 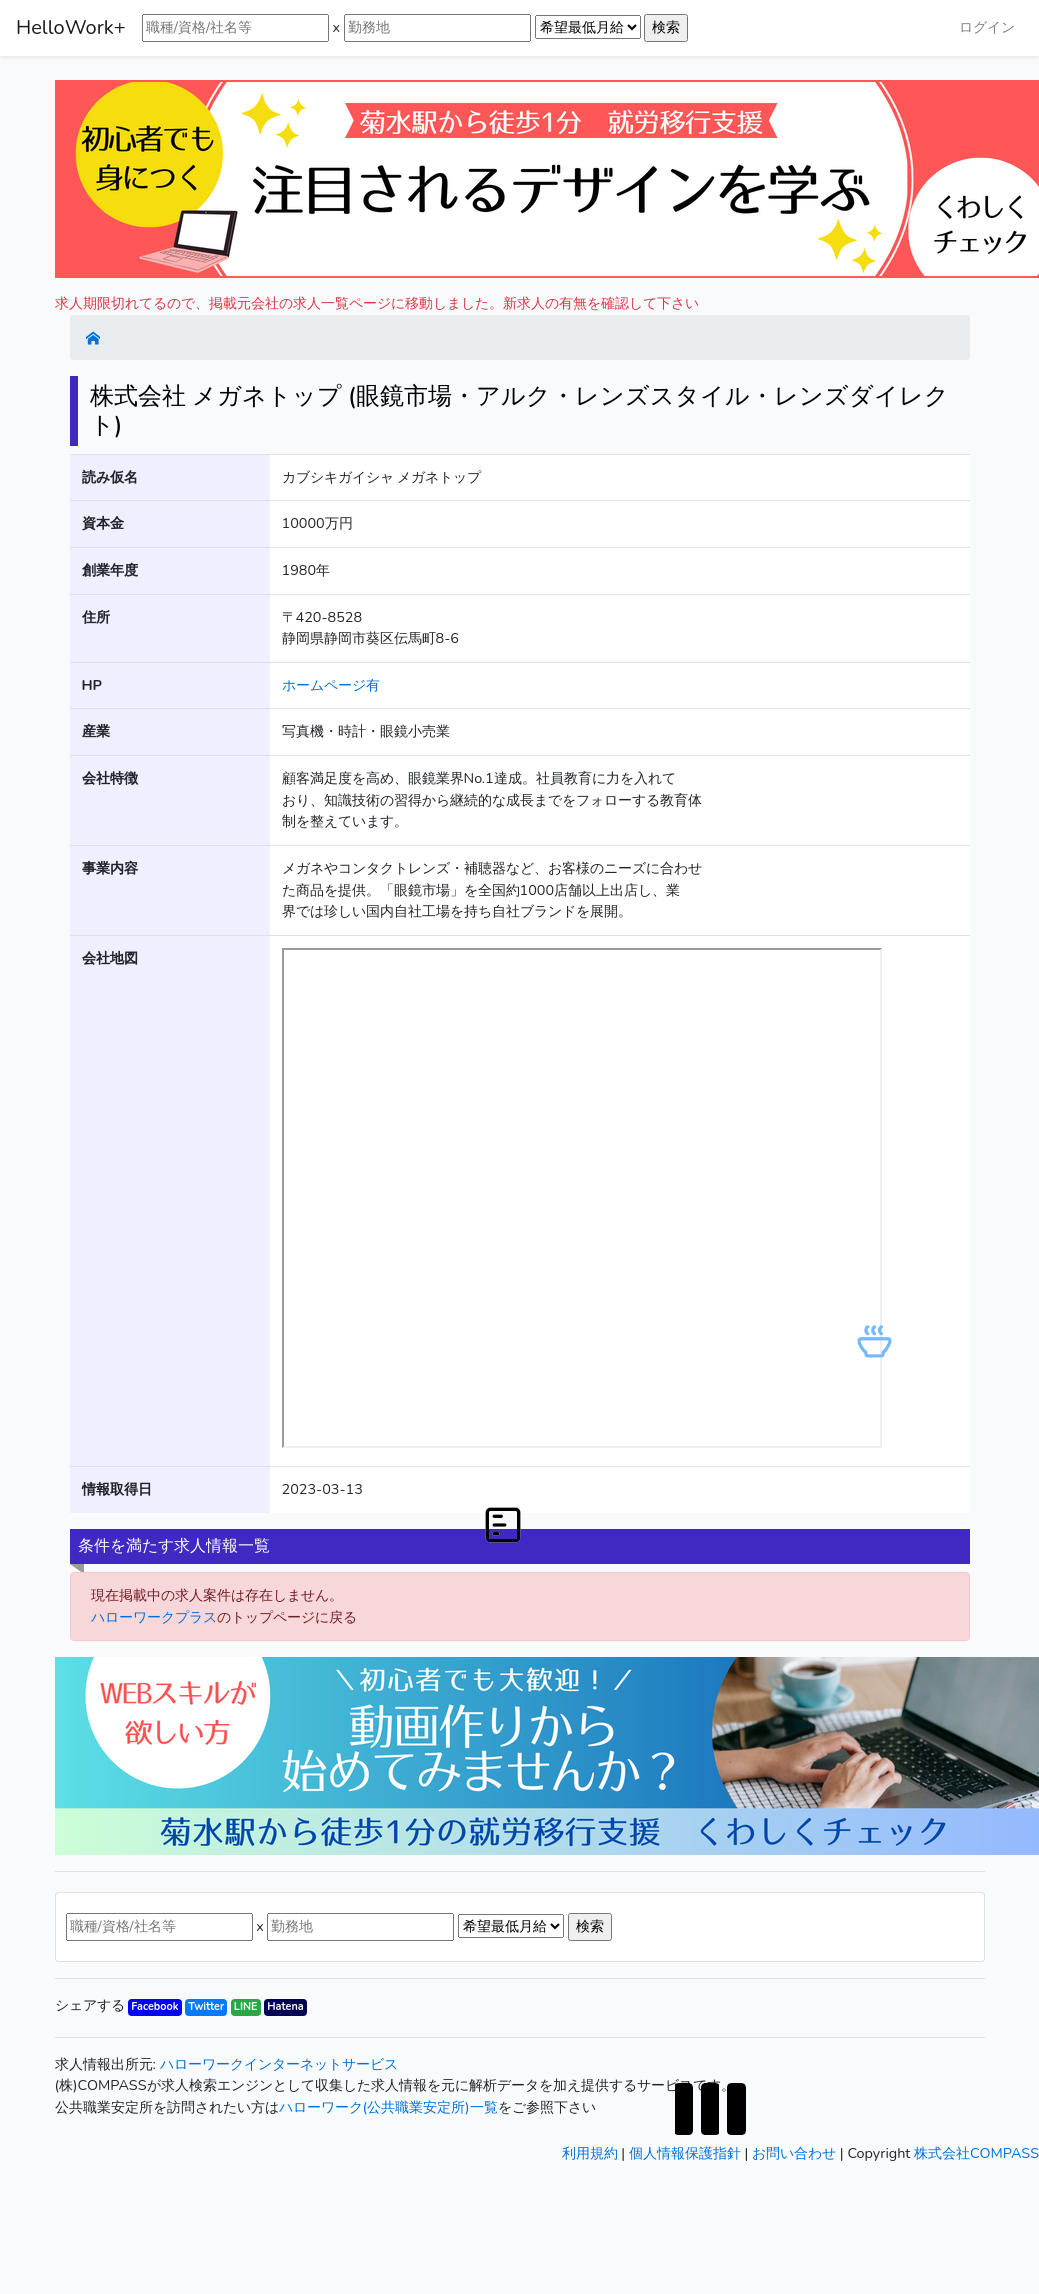 What do you see at coordinates (712, 2109) in the screenshot?
I see `switch to week view in calendar` at bounding box center [712, 2109].